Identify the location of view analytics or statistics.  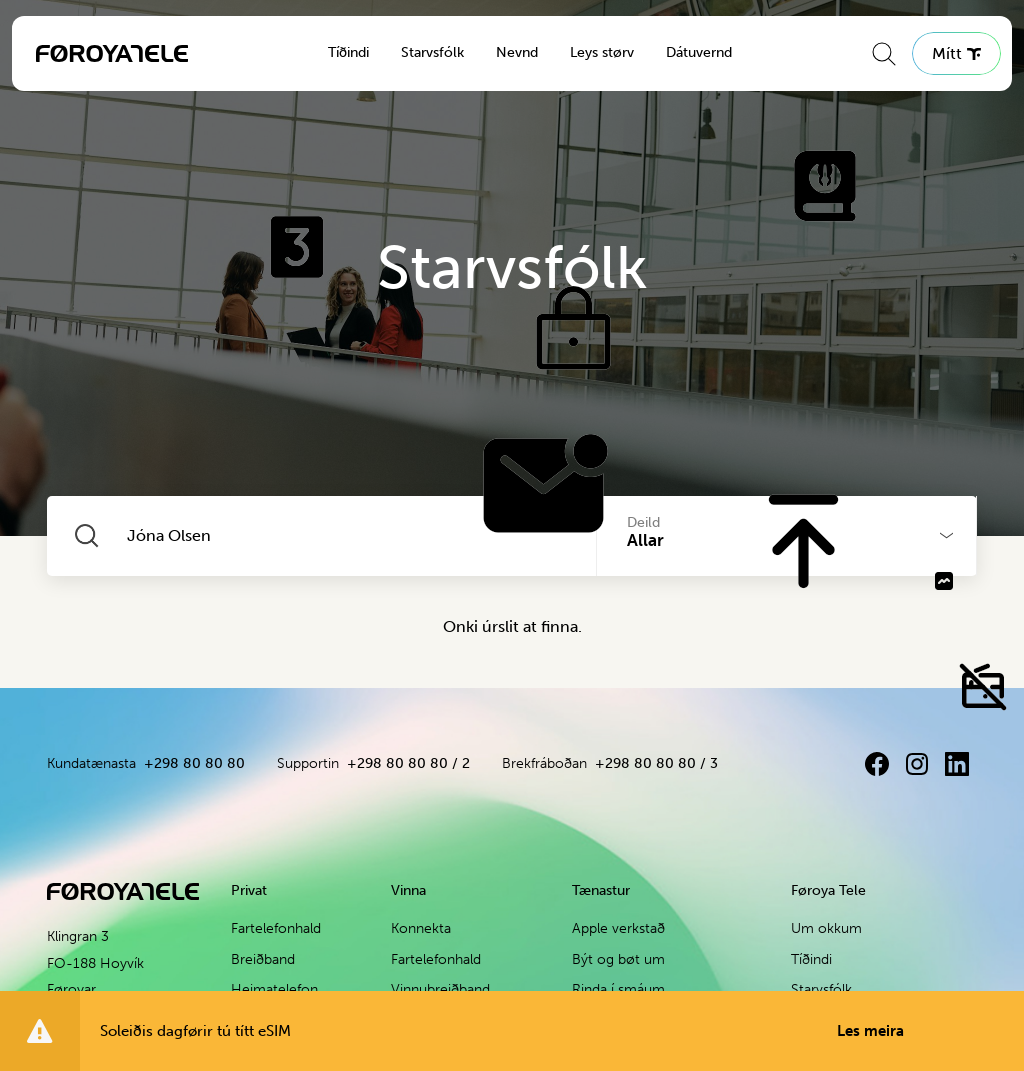
(944, 581).